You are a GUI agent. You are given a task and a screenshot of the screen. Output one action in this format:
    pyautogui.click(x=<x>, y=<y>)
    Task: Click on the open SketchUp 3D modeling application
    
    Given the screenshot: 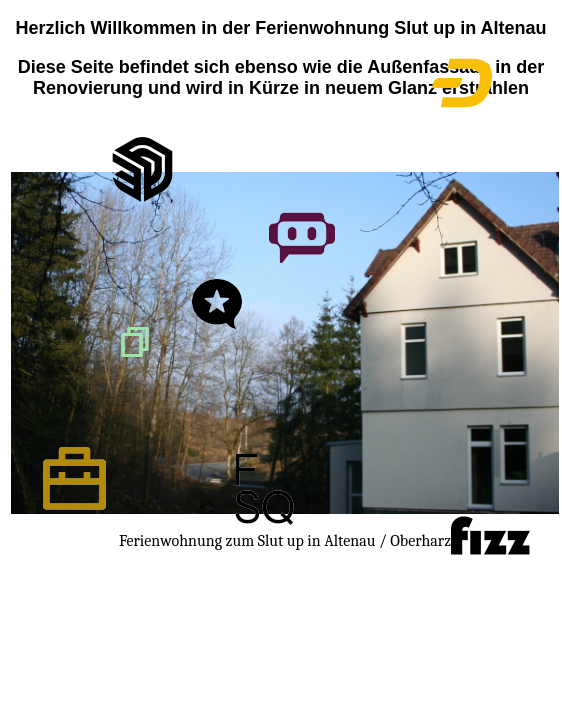 What is the action you would take?
    pyautogui.click(x=142, y=169)
    